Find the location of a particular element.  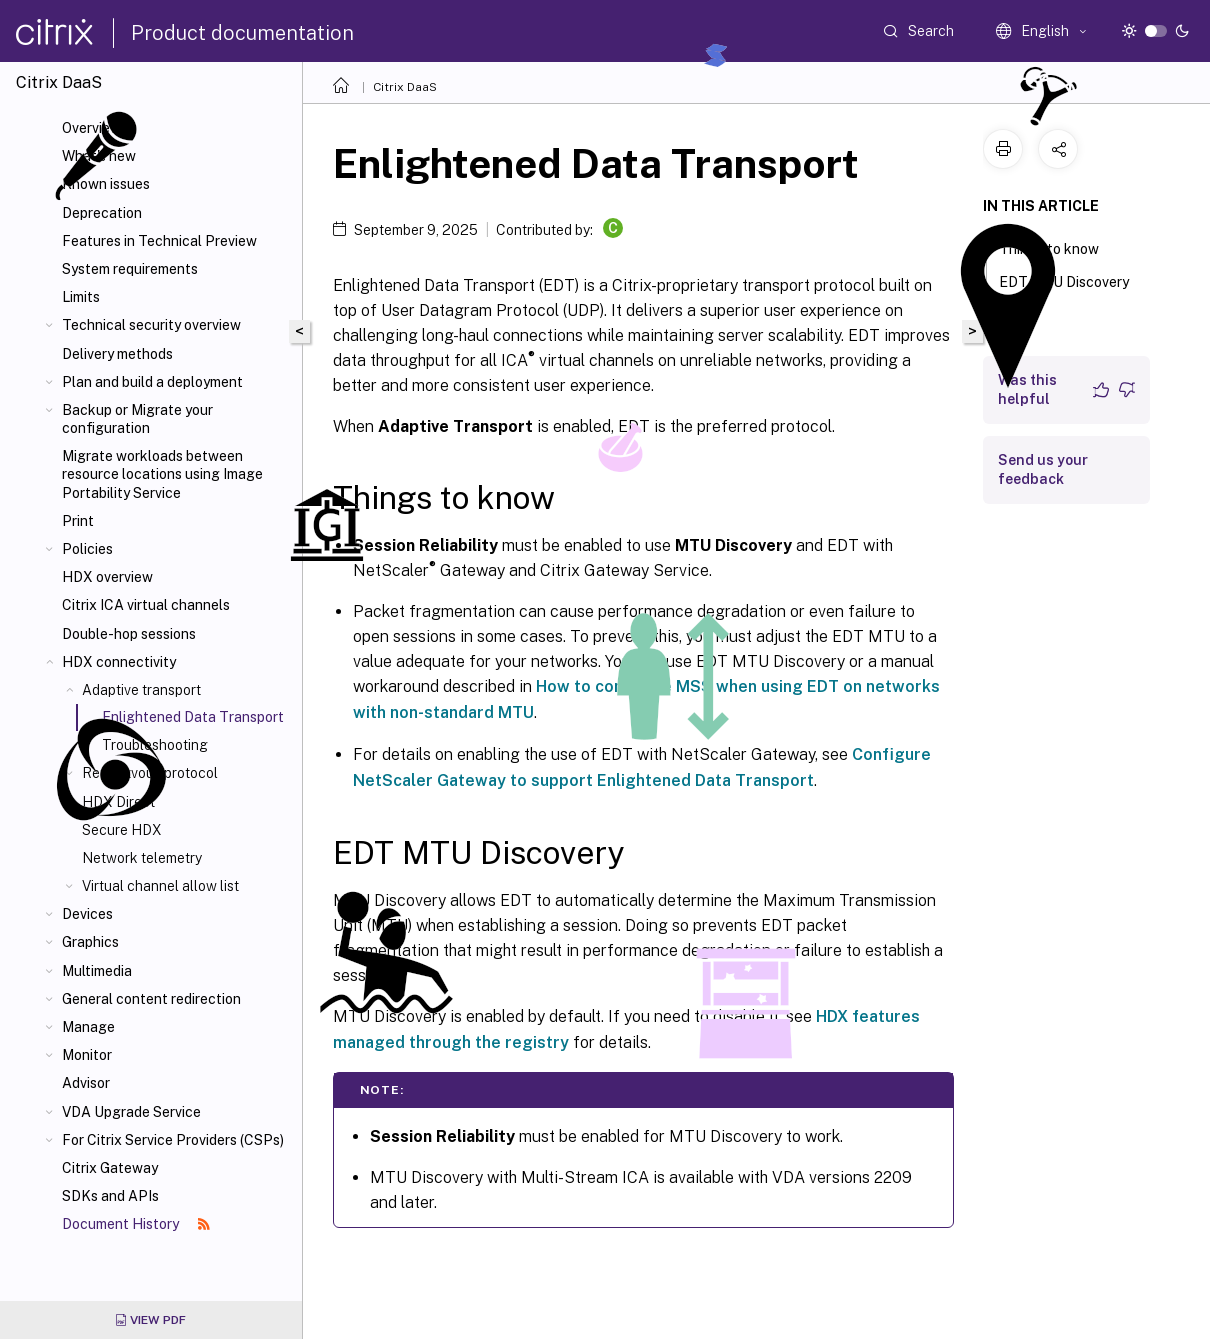

view document or note is located at coordinates (715, 55).